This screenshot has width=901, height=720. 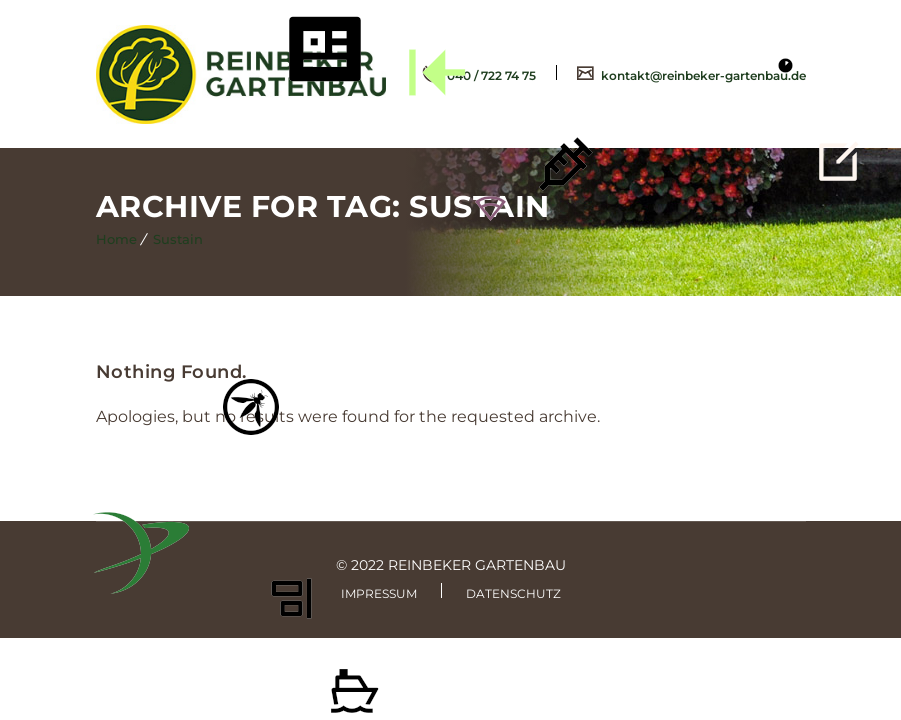 What do you see at coordinates (838, 162) in the screenshot?
I see `edit content in a text field or form` at bounding box center [838, 162].